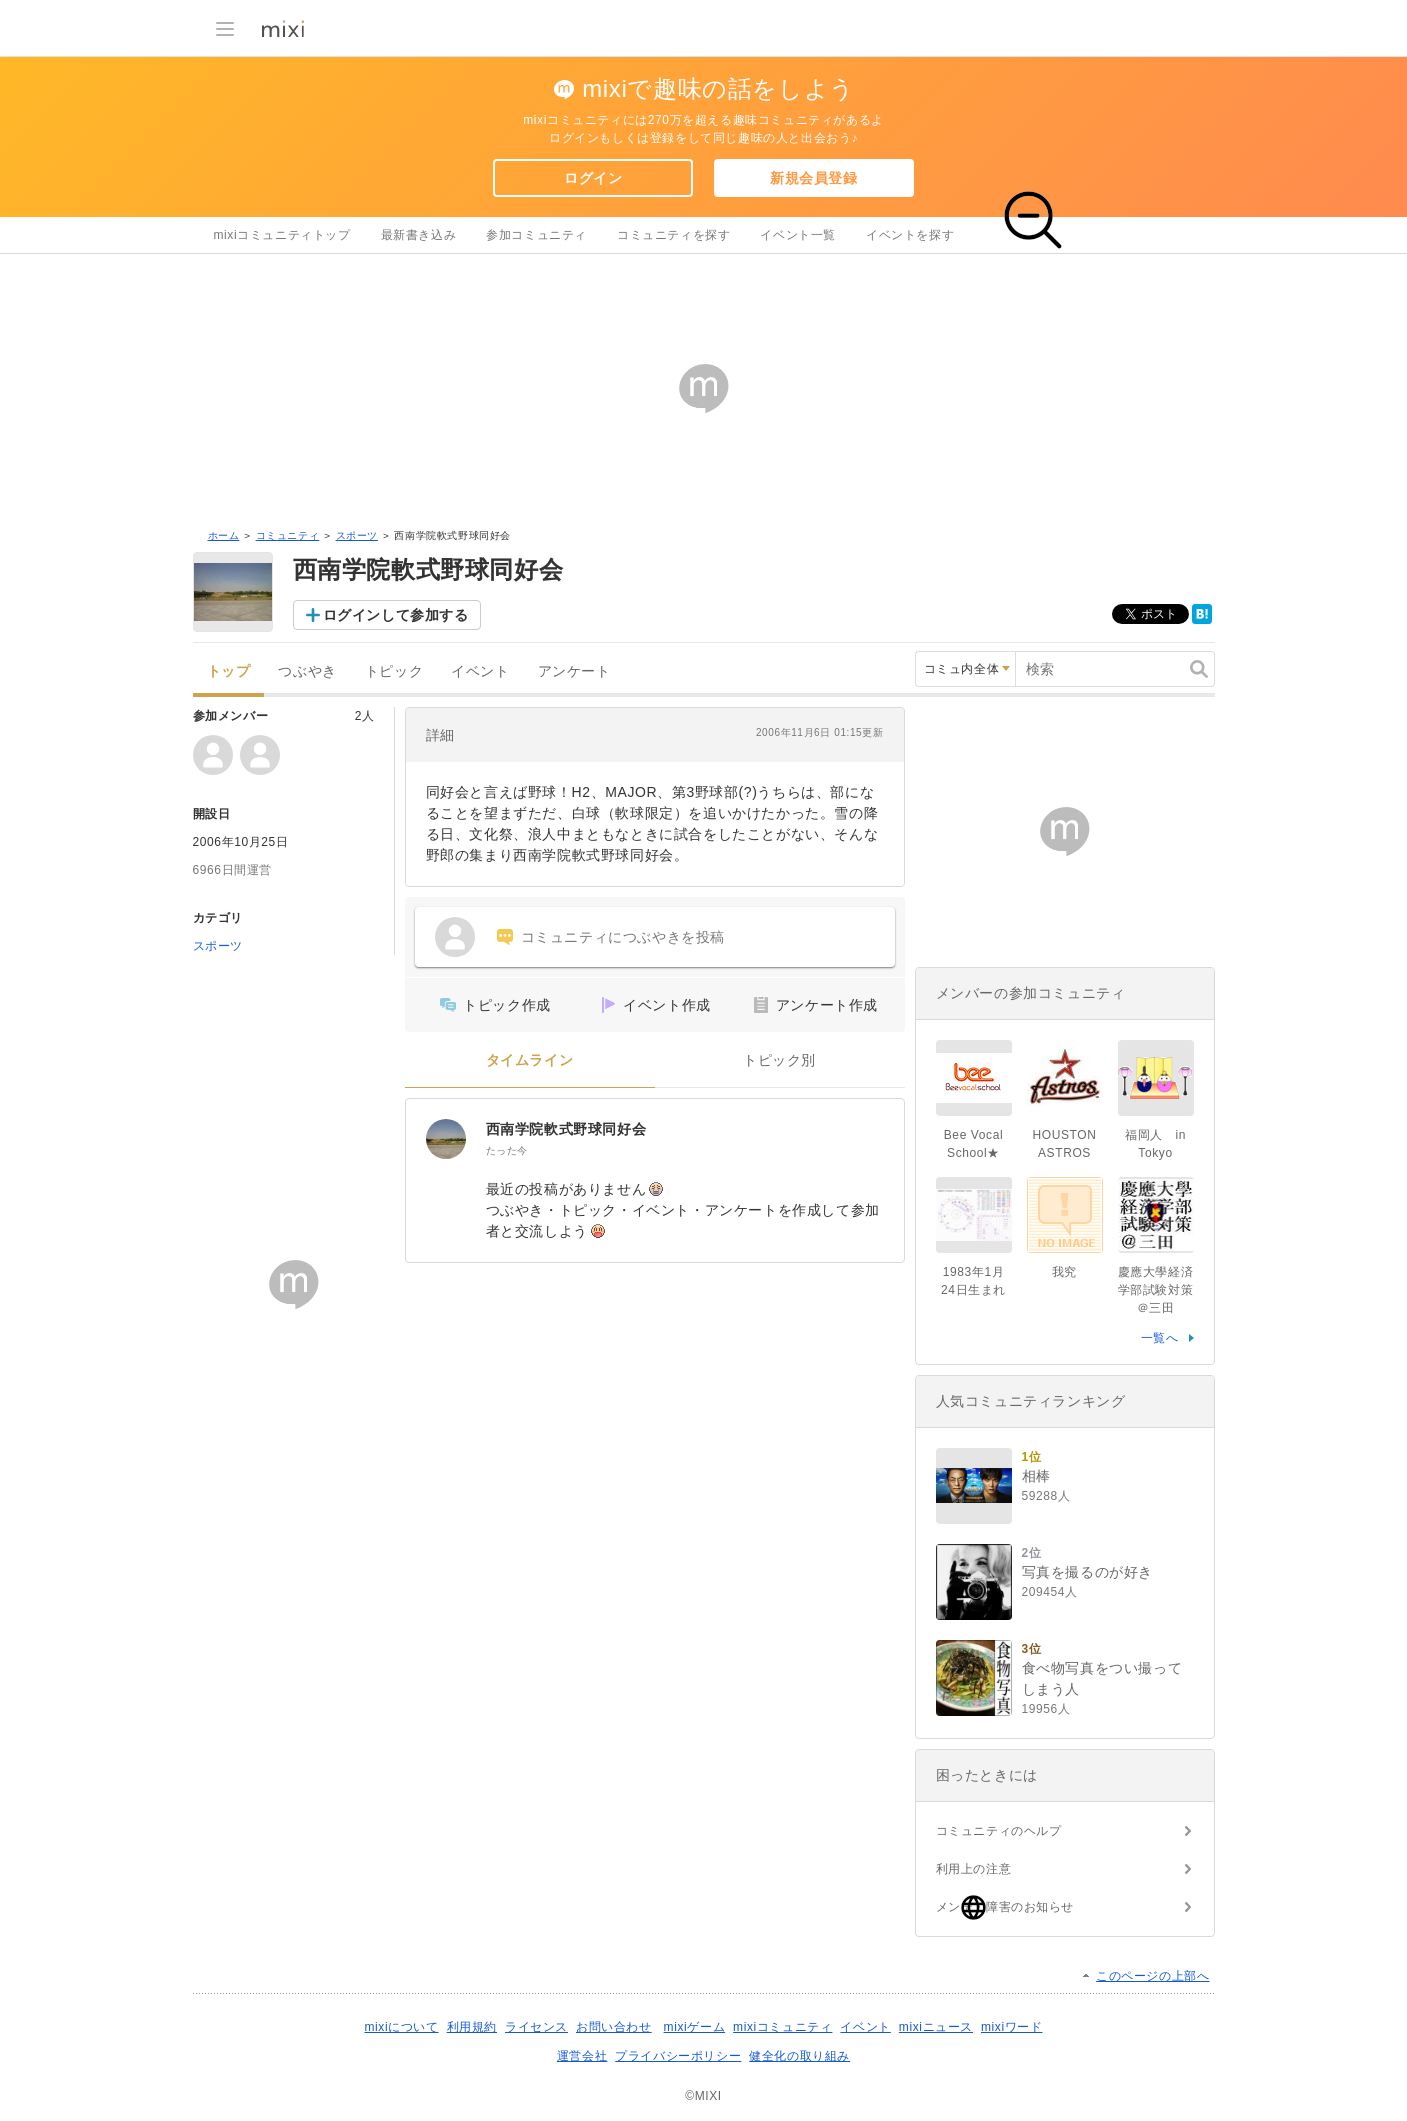 The width and height of the screenshot is (1407, 2121). Describe the element at coordinates (973, 1907) in the screenshot. I see `switch to global or worldwide view` at that location.